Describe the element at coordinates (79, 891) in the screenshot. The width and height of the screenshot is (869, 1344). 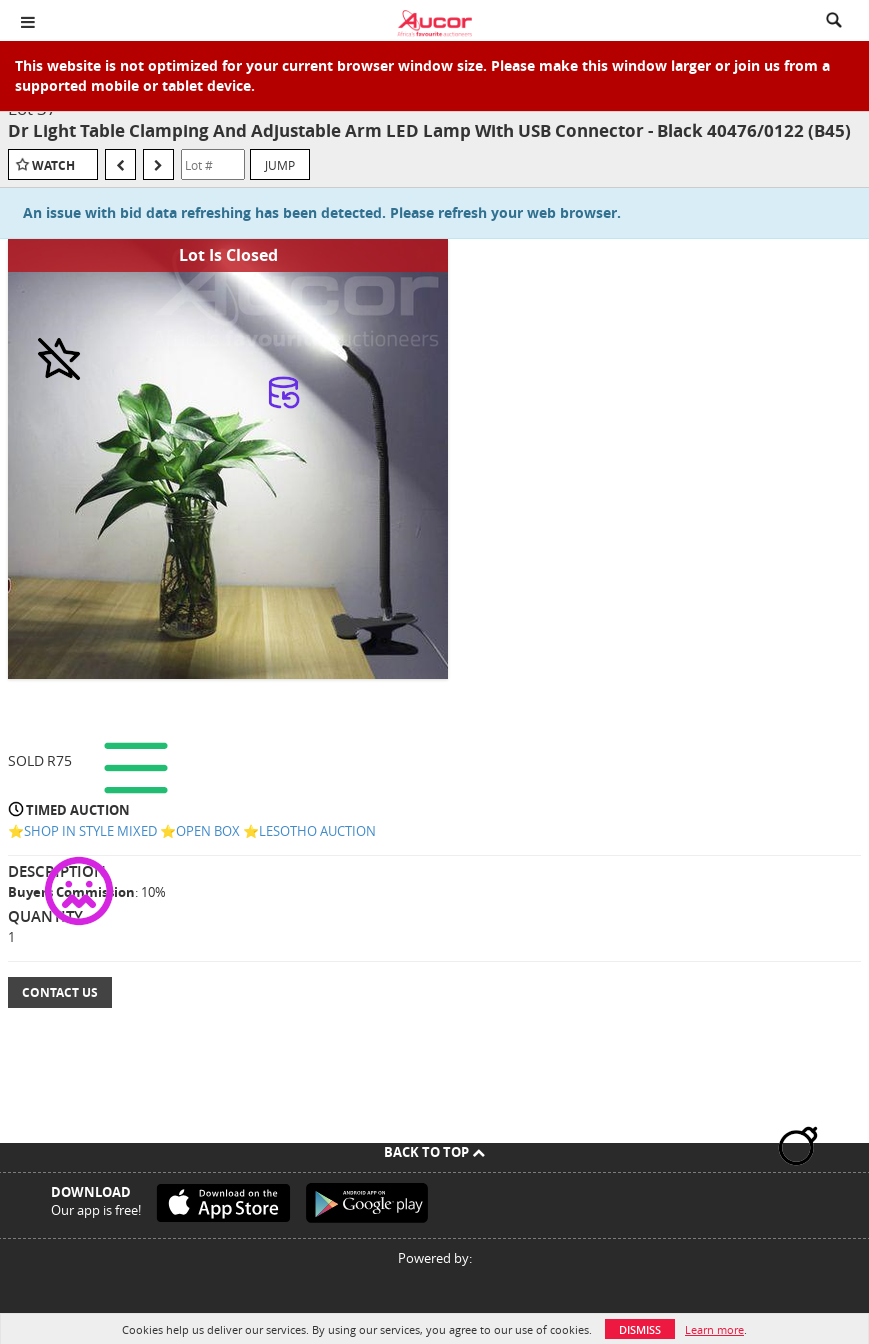
I see `indicates user is feeling anxious or nervous` at that location.